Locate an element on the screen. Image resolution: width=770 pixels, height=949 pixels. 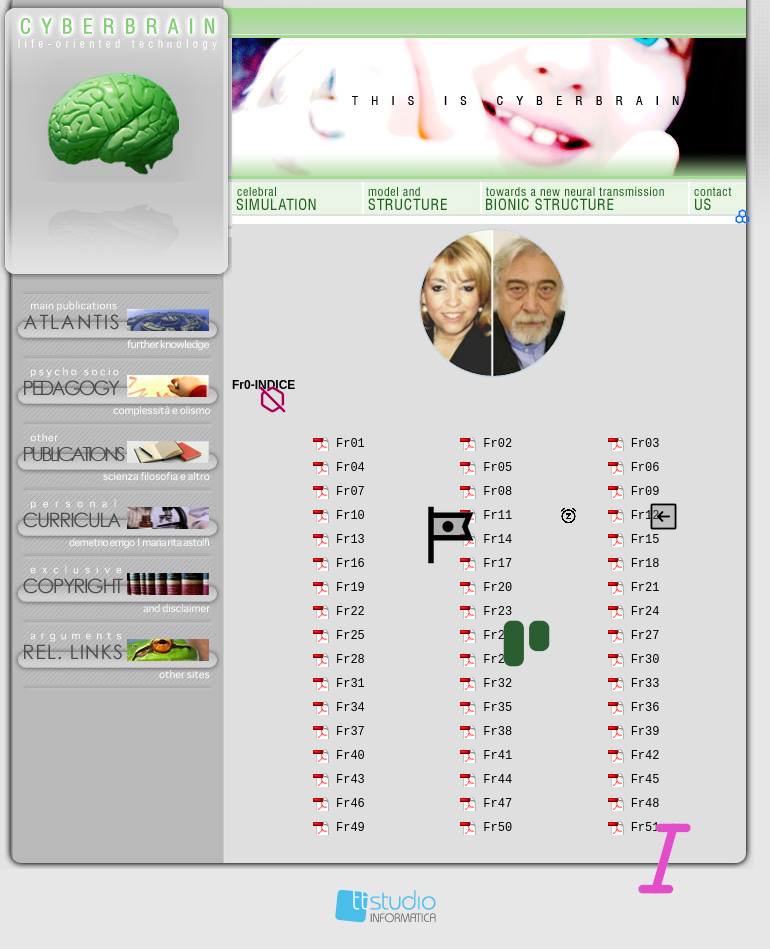
switch to card view layout is located at coordinates (526, 643).